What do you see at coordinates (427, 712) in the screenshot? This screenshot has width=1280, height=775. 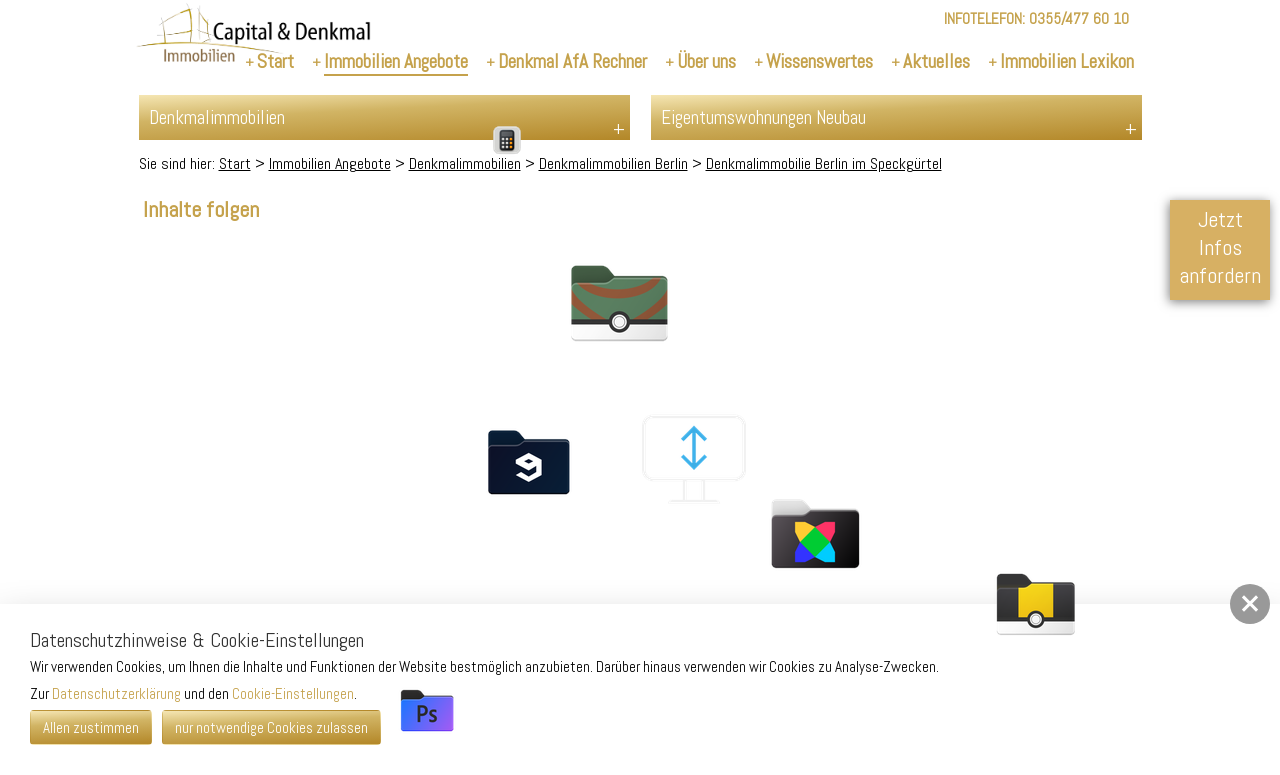 I see `open folder containing Adobe Photoshop files` at bounding box center [427, 712].